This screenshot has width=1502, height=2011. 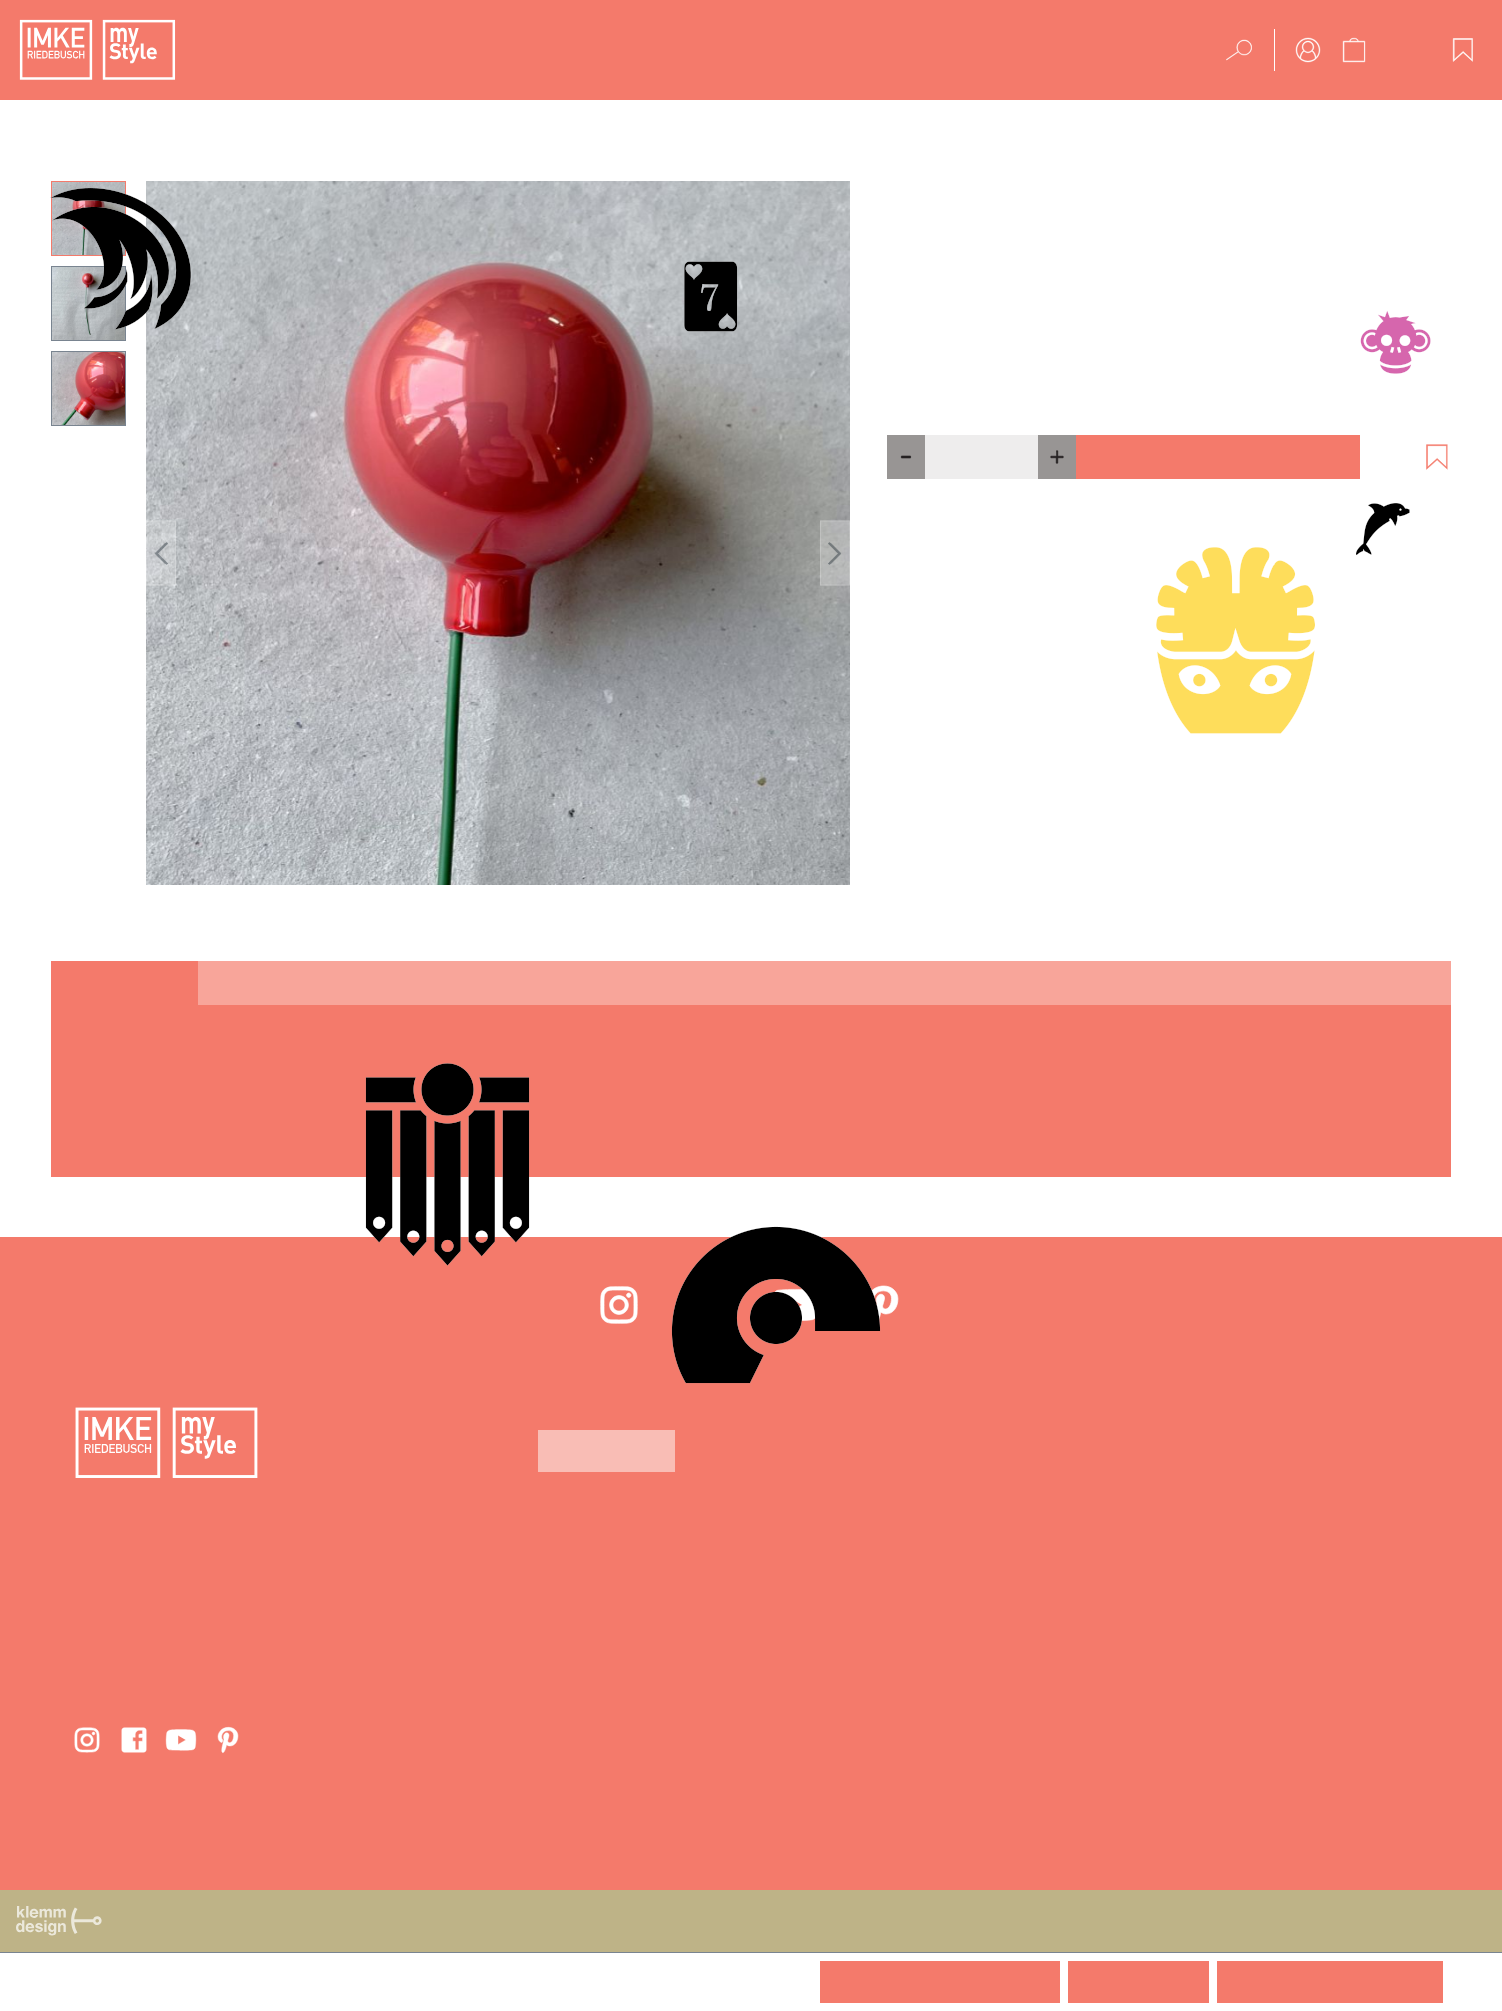 What do you see at coordinates (776, 1305) in the screenshot?
I see `access player armor or equipment settings` at bounding box center [776, 1305].